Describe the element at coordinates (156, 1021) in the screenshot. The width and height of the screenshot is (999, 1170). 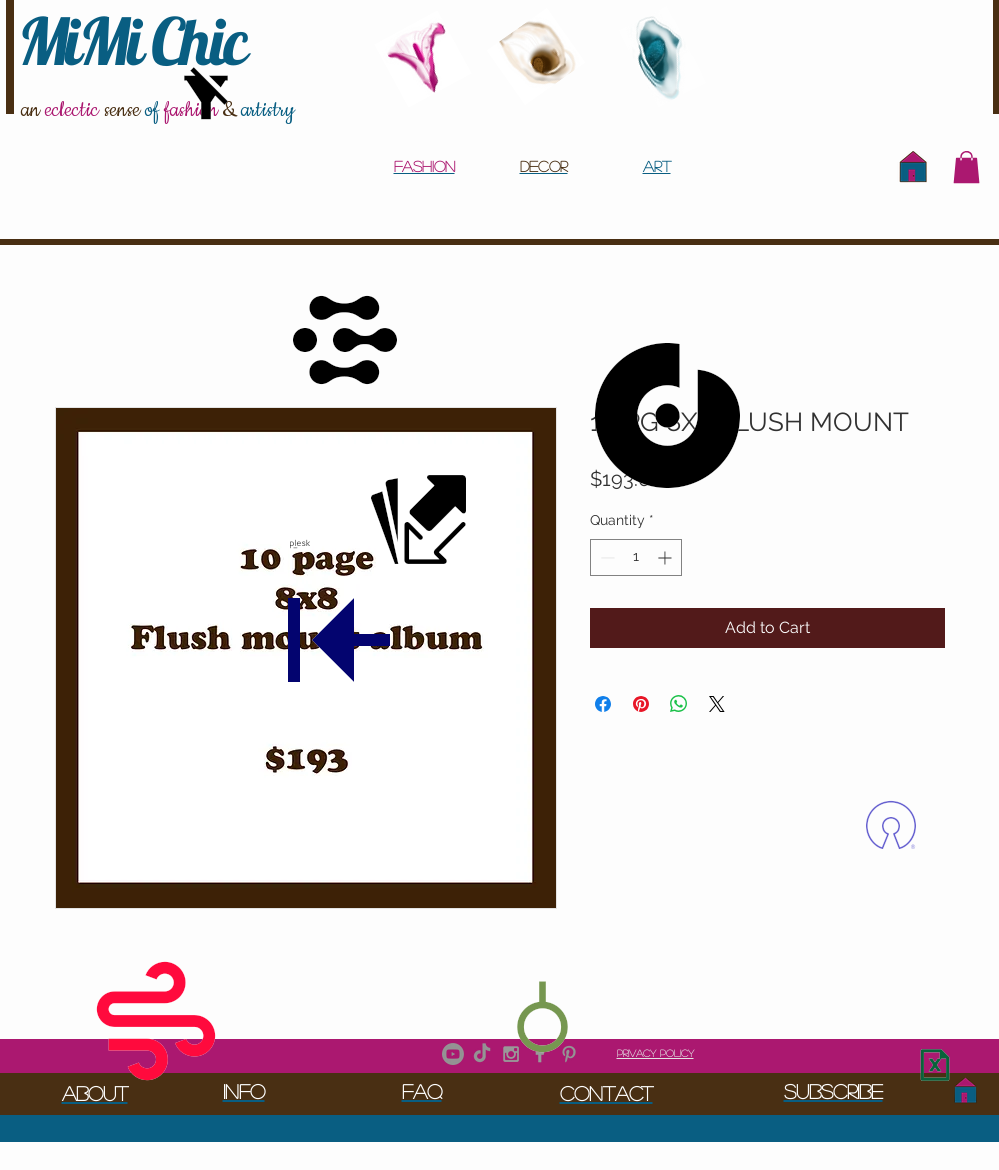
I see `indicates windy weather conditions` at that location.